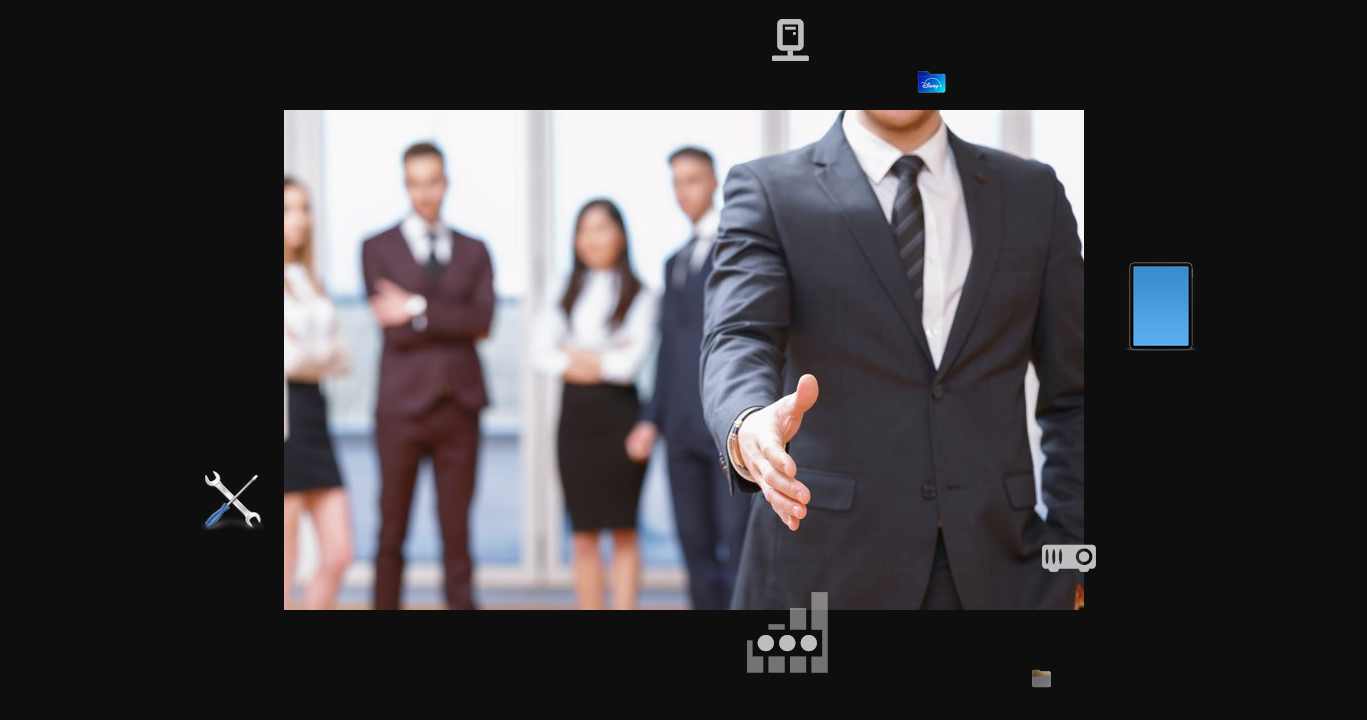 The width and height of the screenshot is (1367, 720). Describe the element at coordinates (1161, 307) in the screenshot. I see `iPad Air device icon` at that location.